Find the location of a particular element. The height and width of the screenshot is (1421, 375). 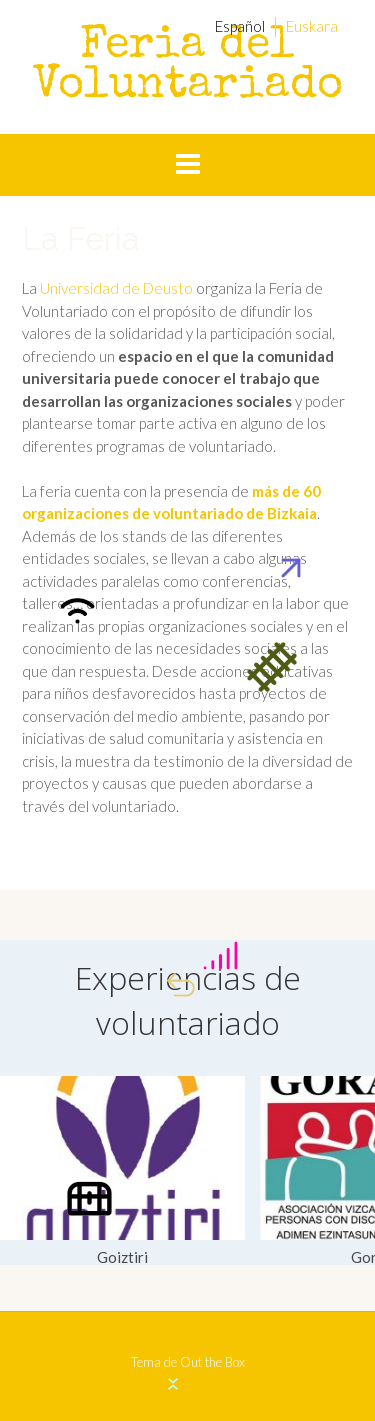

undo last action is located at coordinates (181, 986).